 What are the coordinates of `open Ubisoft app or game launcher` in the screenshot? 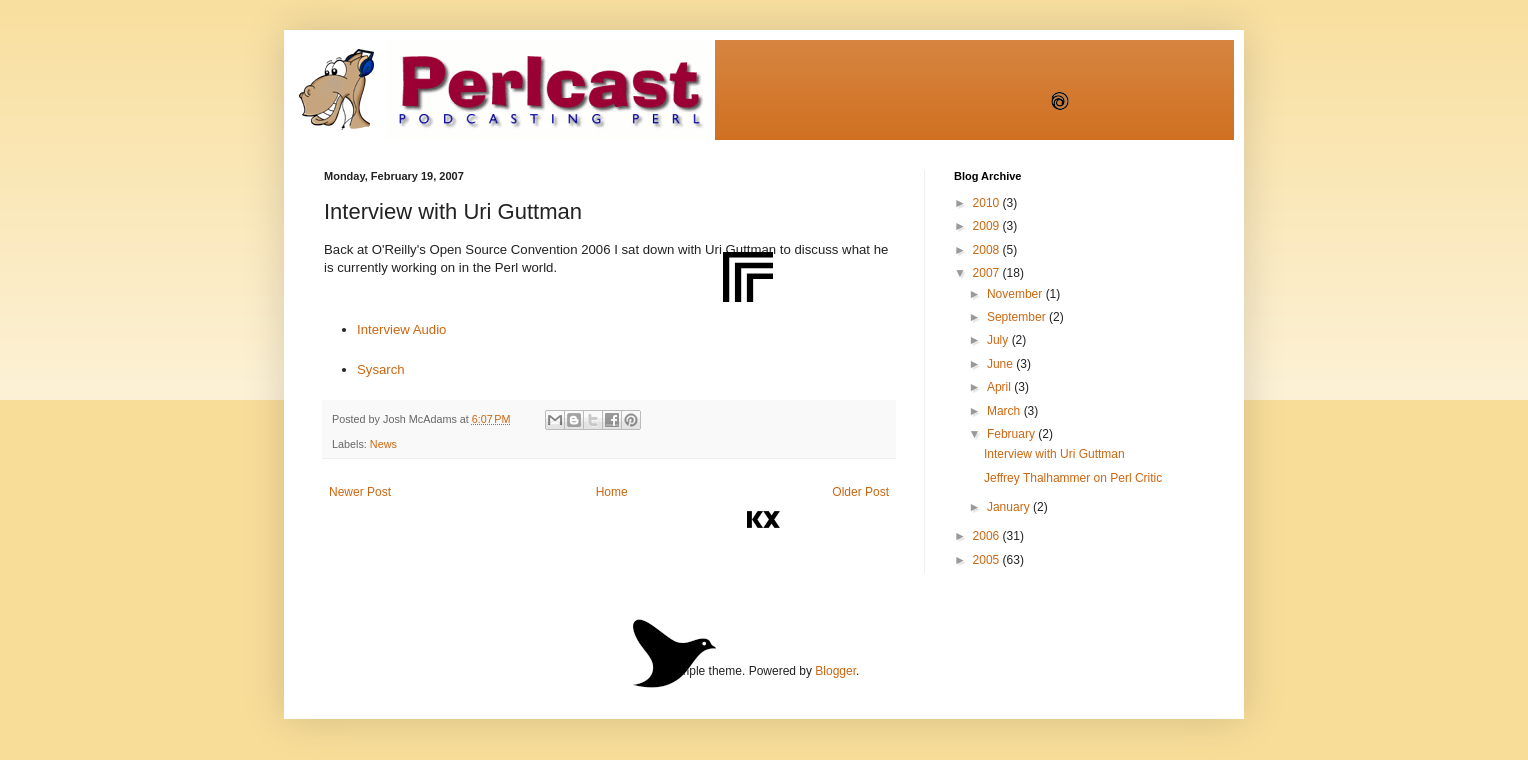 It's located at (1060, 101).